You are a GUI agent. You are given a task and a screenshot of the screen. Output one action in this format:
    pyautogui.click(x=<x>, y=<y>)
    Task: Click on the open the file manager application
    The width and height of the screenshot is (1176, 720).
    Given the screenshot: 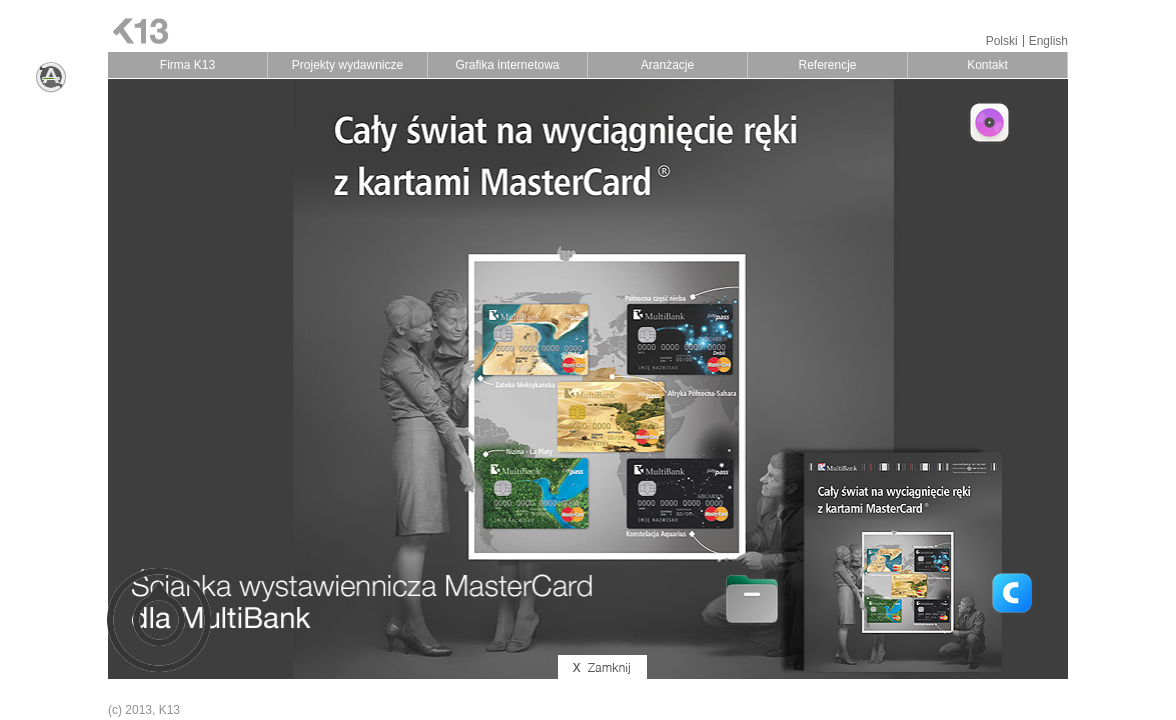 What is the action you would take?
    pyautogui.click(x=752, y=599)
    